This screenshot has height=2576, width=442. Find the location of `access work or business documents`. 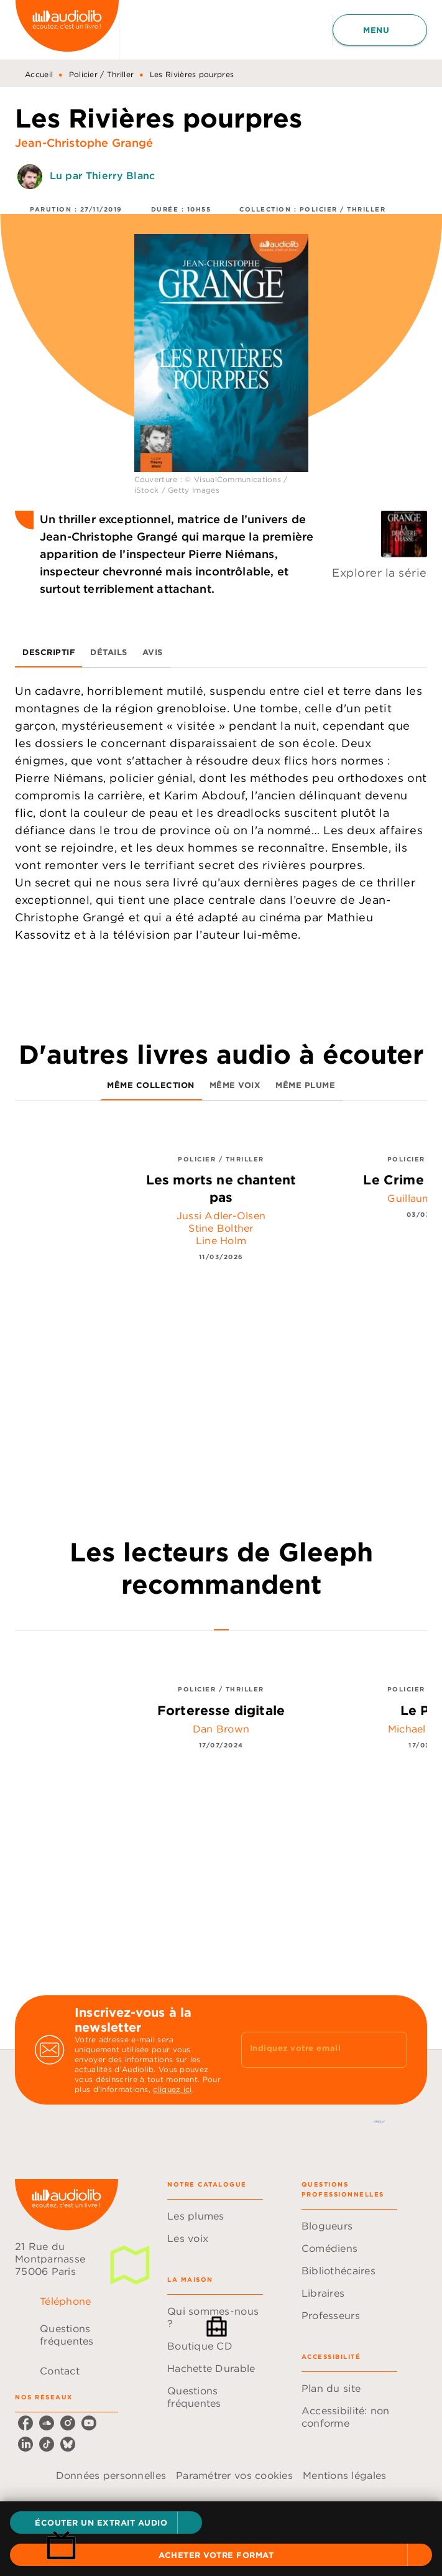

access work or business documents is located at coordinates (216, 2327).